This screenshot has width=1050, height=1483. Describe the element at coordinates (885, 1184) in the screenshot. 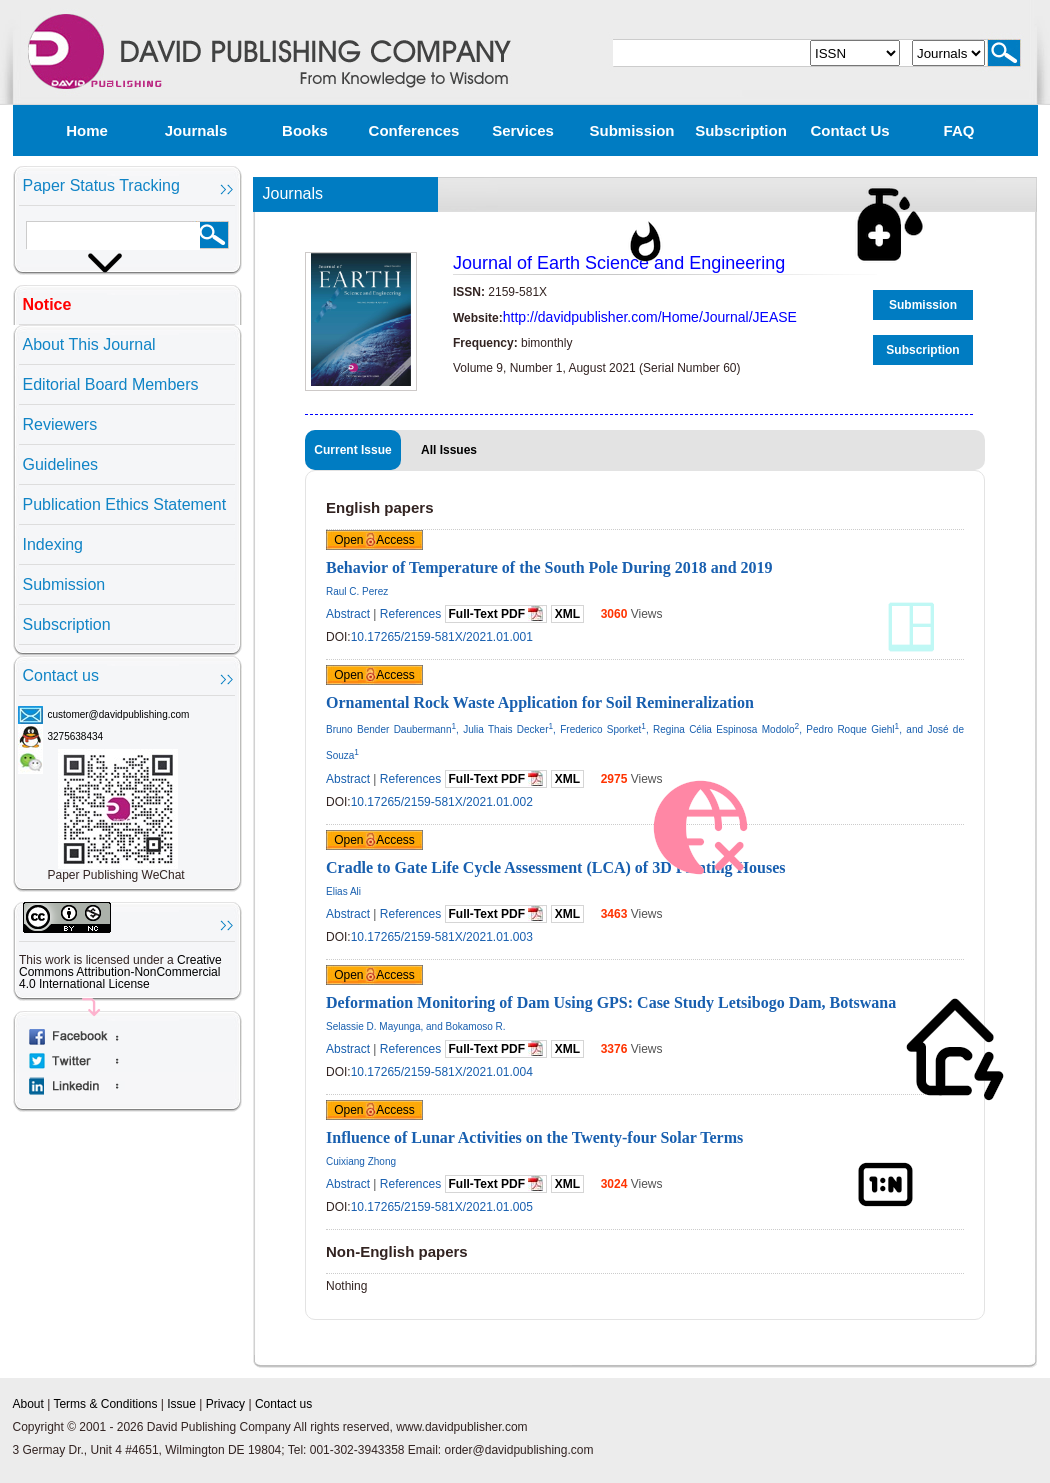

I see `indicates a one-to-many database relationship` at that location.